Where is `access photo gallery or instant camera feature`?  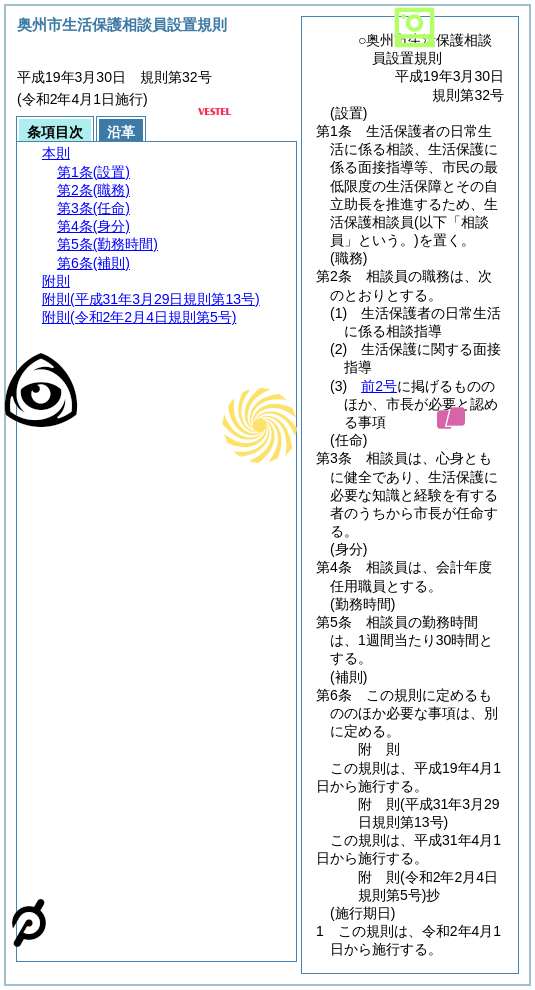
access photo gallery or instant camera feature is located at coordinates (414, 27).